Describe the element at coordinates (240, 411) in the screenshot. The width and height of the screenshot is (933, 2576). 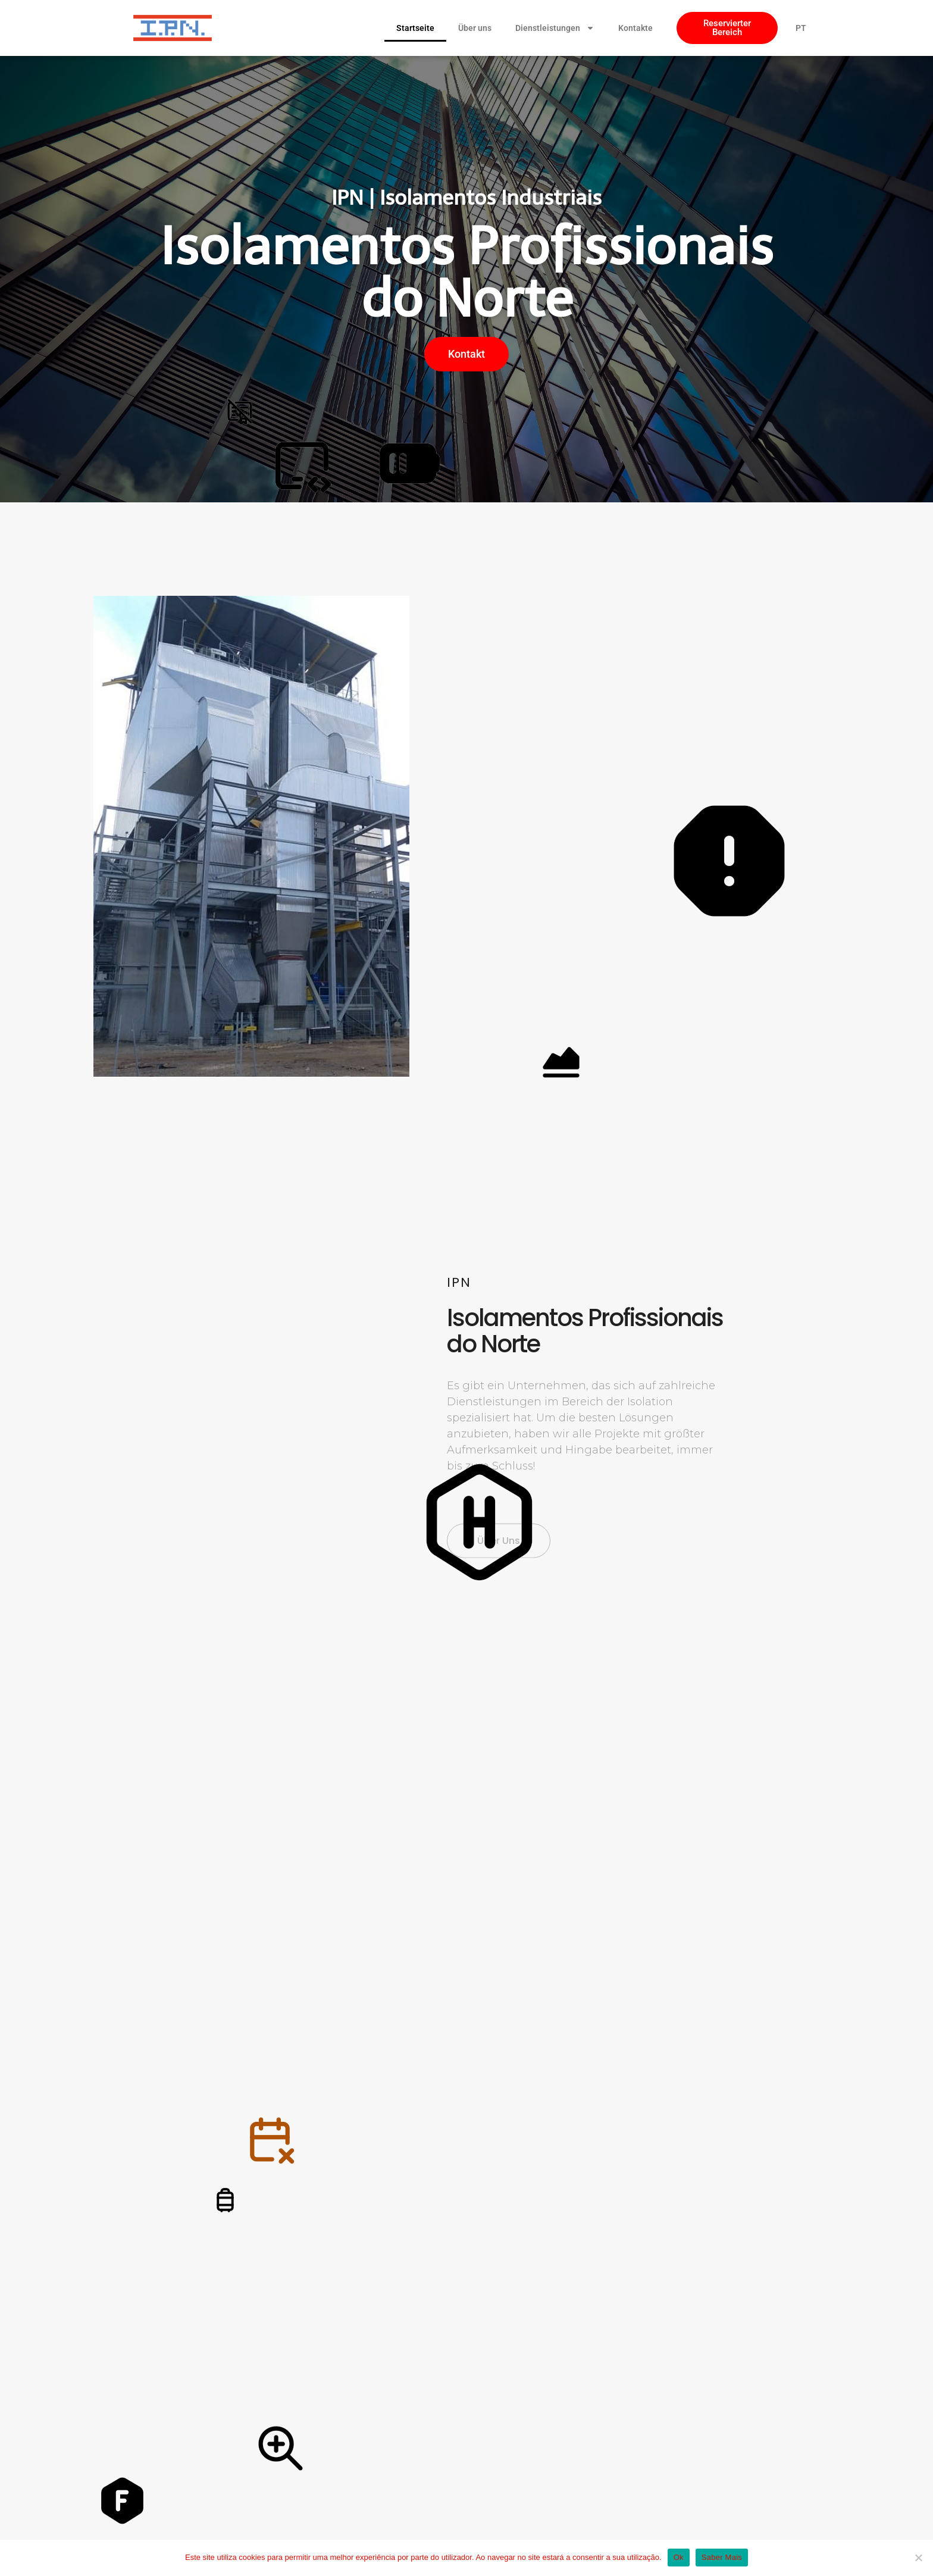
I see `certificate or credential is unavailable` at that location.